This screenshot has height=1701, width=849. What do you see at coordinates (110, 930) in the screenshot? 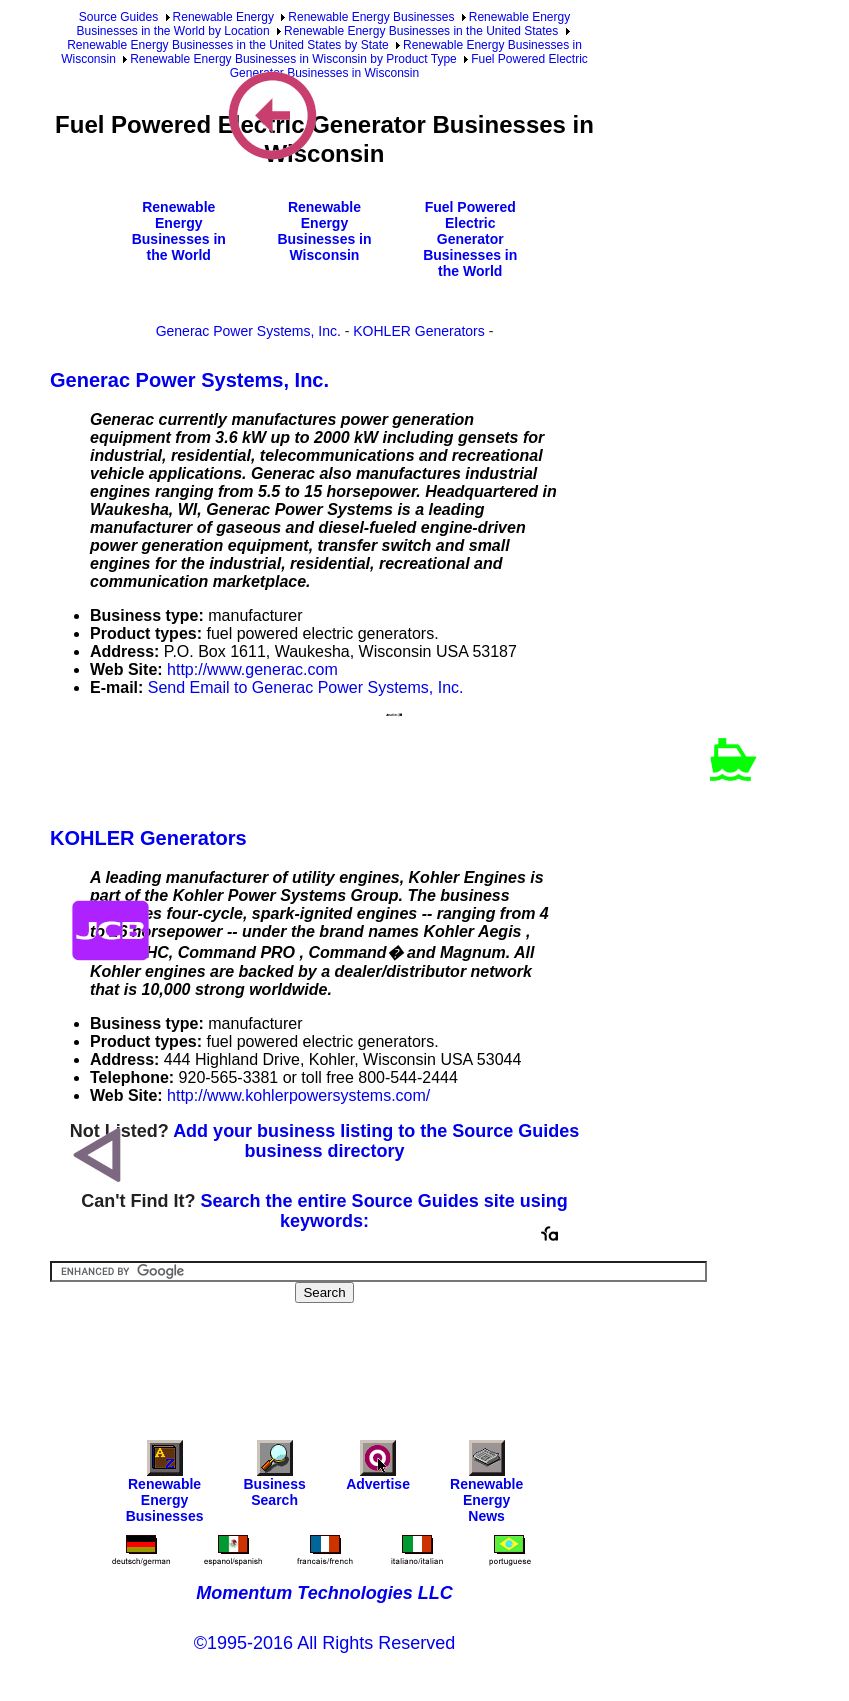
I see `pay with JCB credit card` at bounding box center [110, 930].